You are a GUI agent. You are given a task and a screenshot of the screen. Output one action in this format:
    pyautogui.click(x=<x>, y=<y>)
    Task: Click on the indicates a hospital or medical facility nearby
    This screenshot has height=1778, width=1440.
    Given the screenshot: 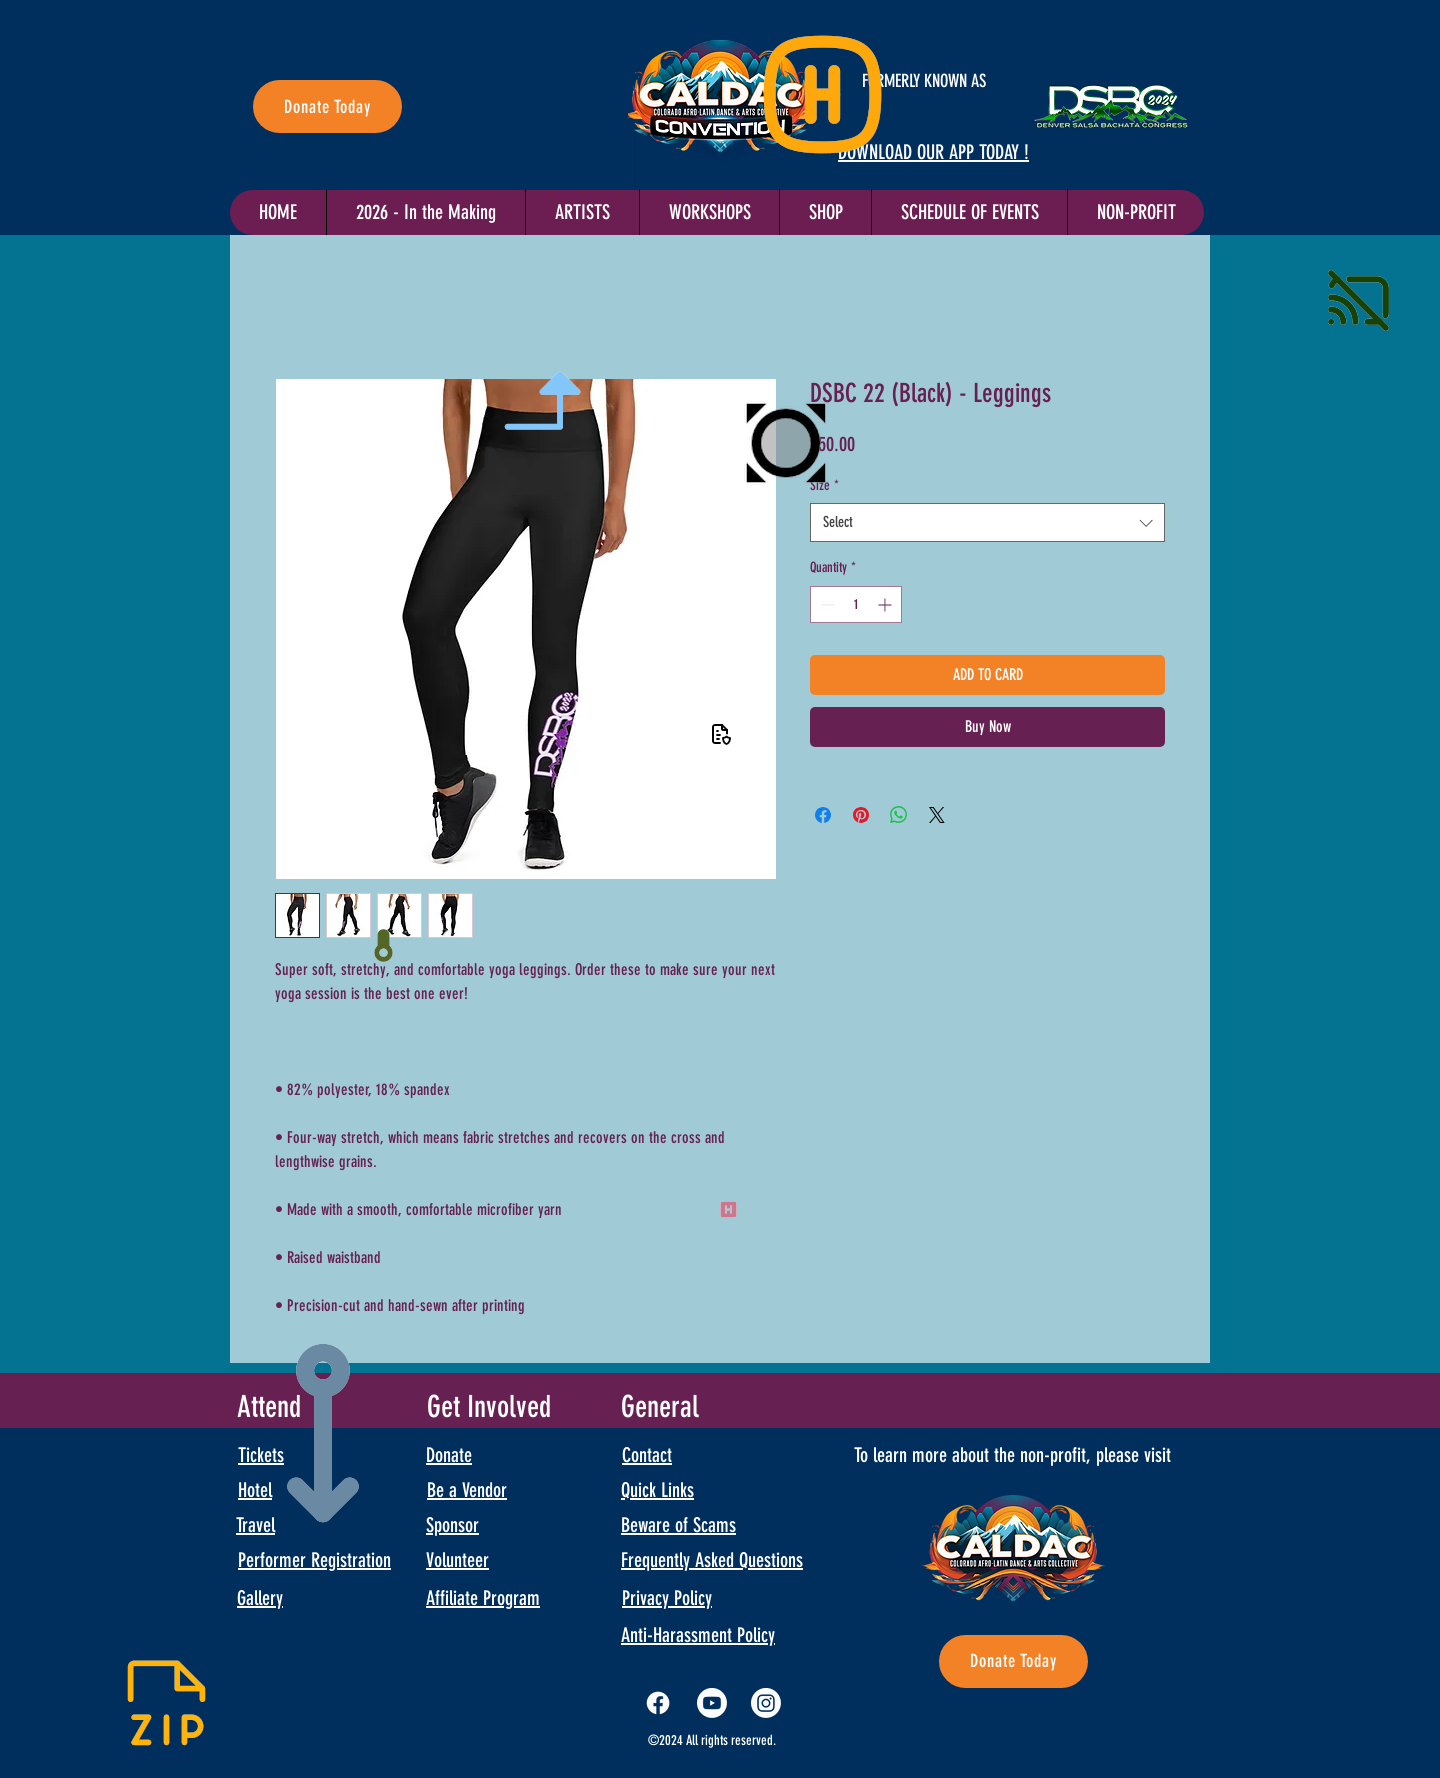 What is the action you would take?
    pyautogui.click(x=728, y=1209)
    